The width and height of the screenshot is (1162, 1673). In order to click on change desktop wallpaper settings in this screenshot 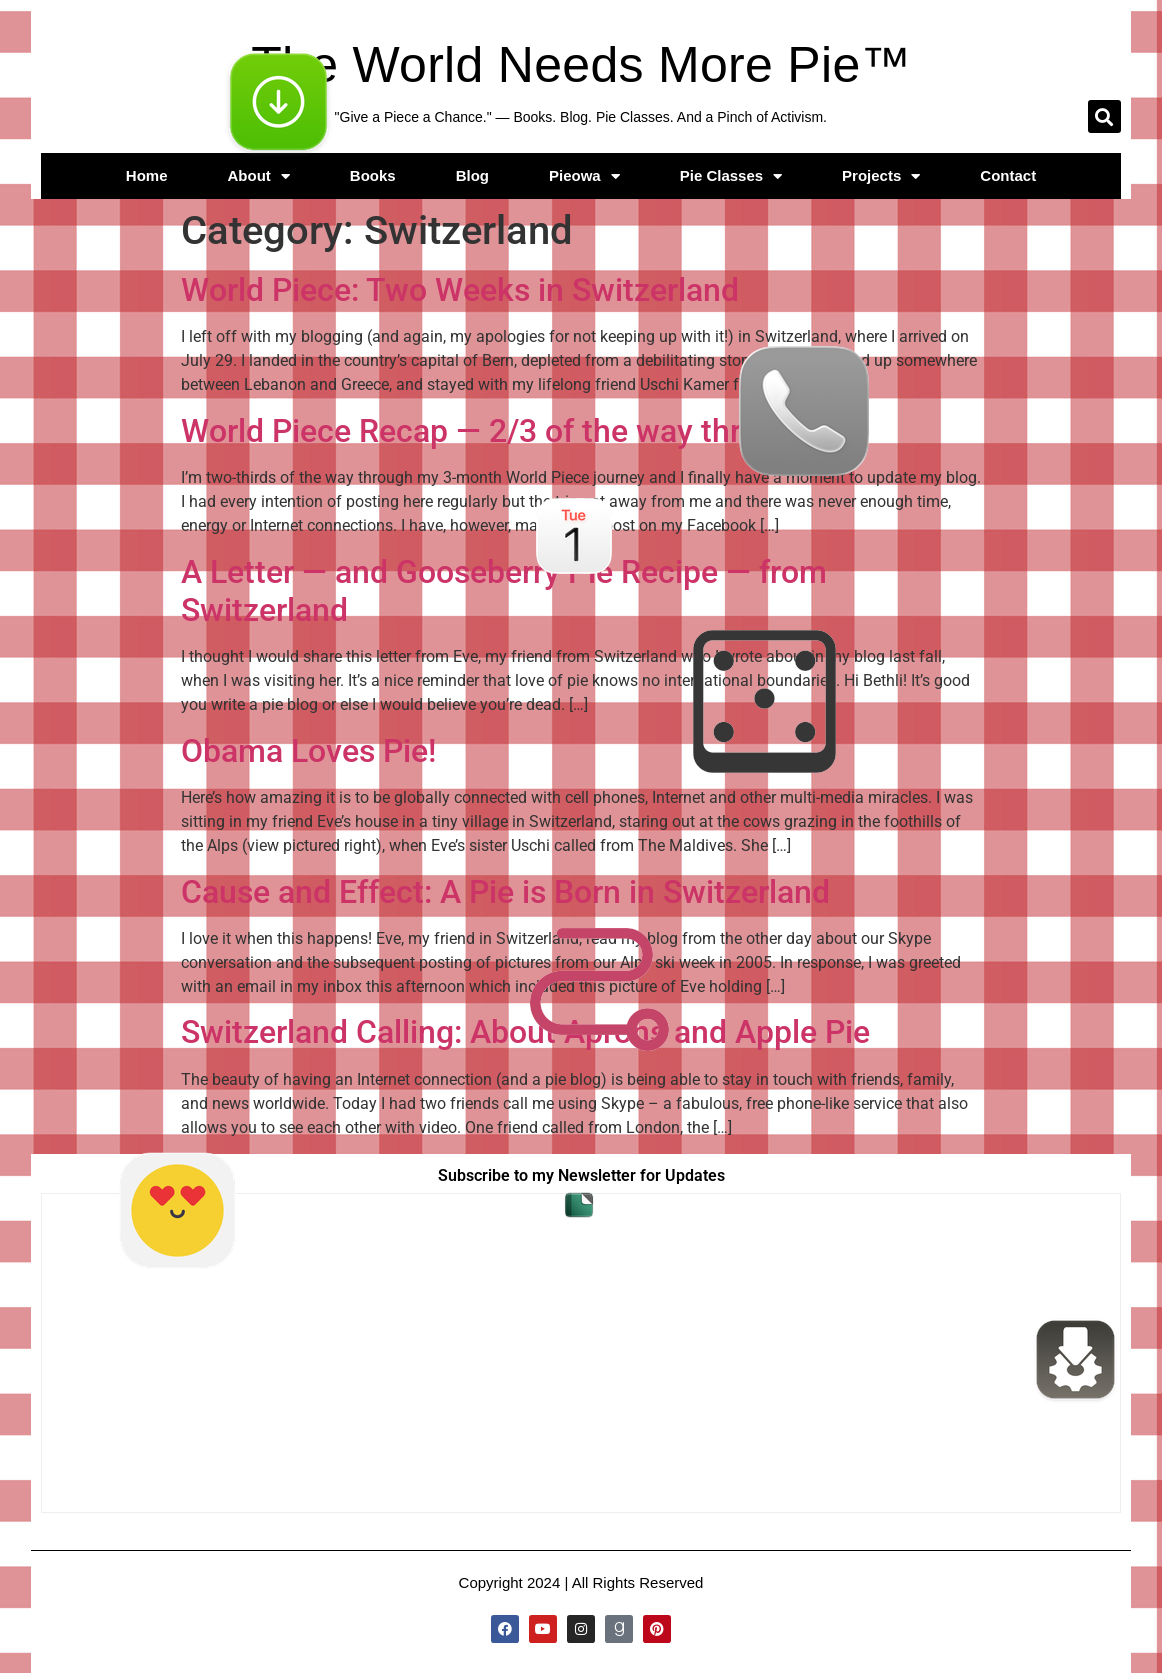, I will do `click(579, 1204)`.